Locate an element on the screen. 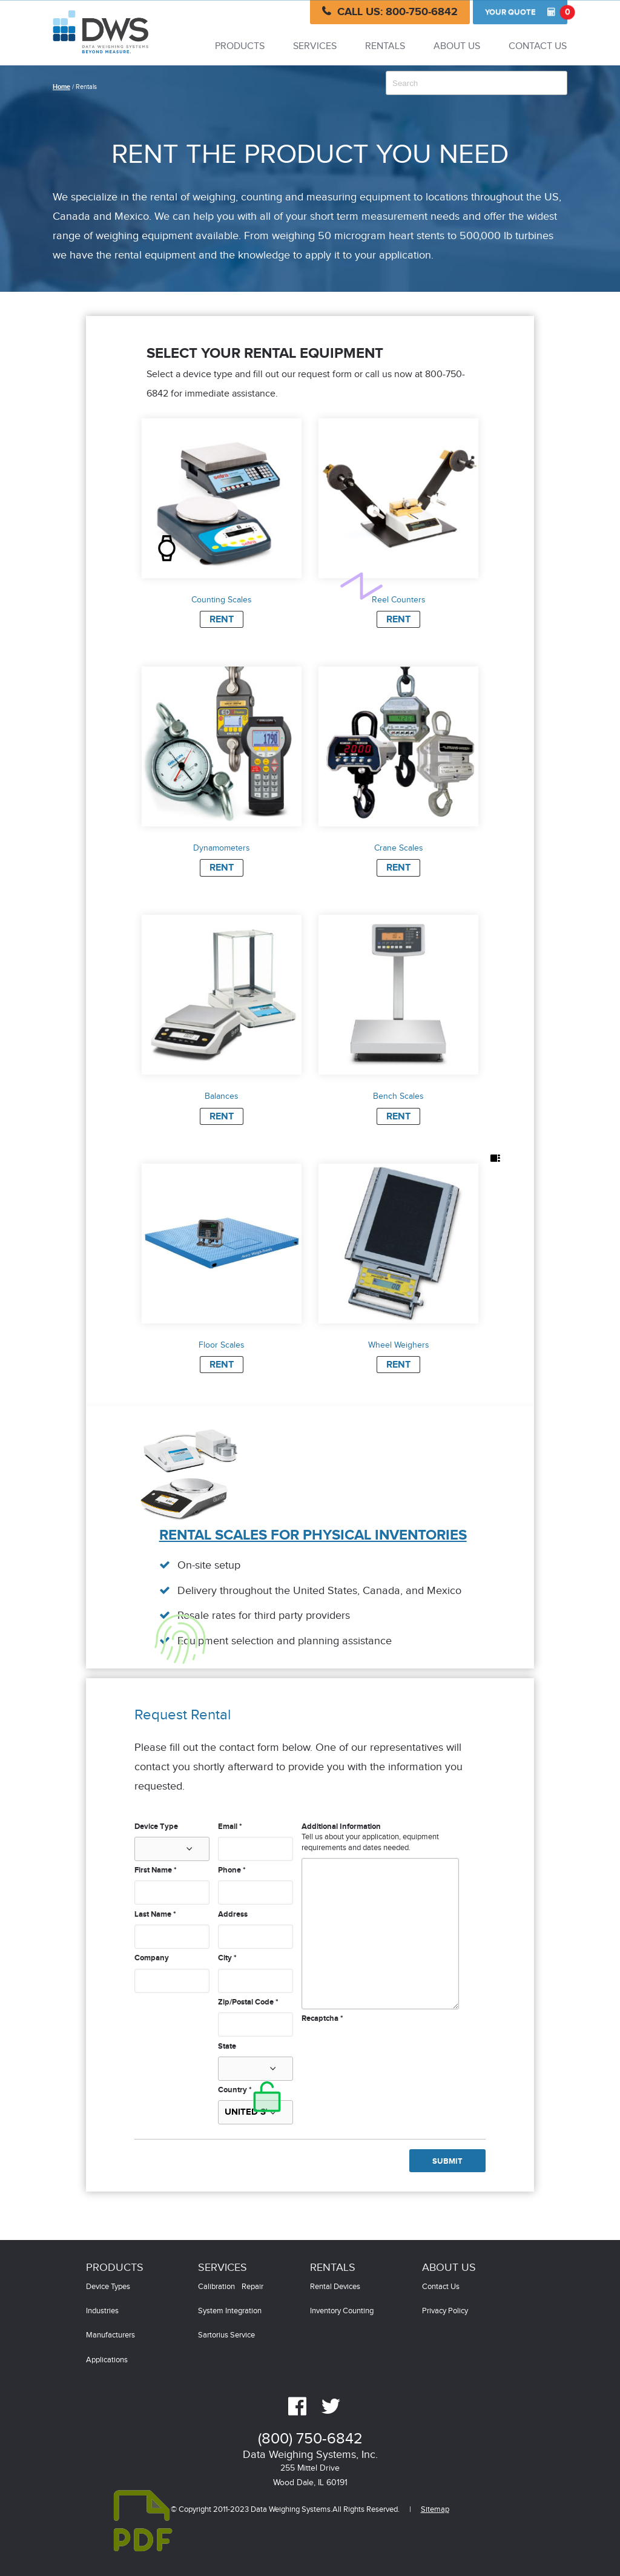 The width and height of the screenshot is (620, 2576). select sawtooth waveform for audio synthesis is located at coordinates (361, 586).